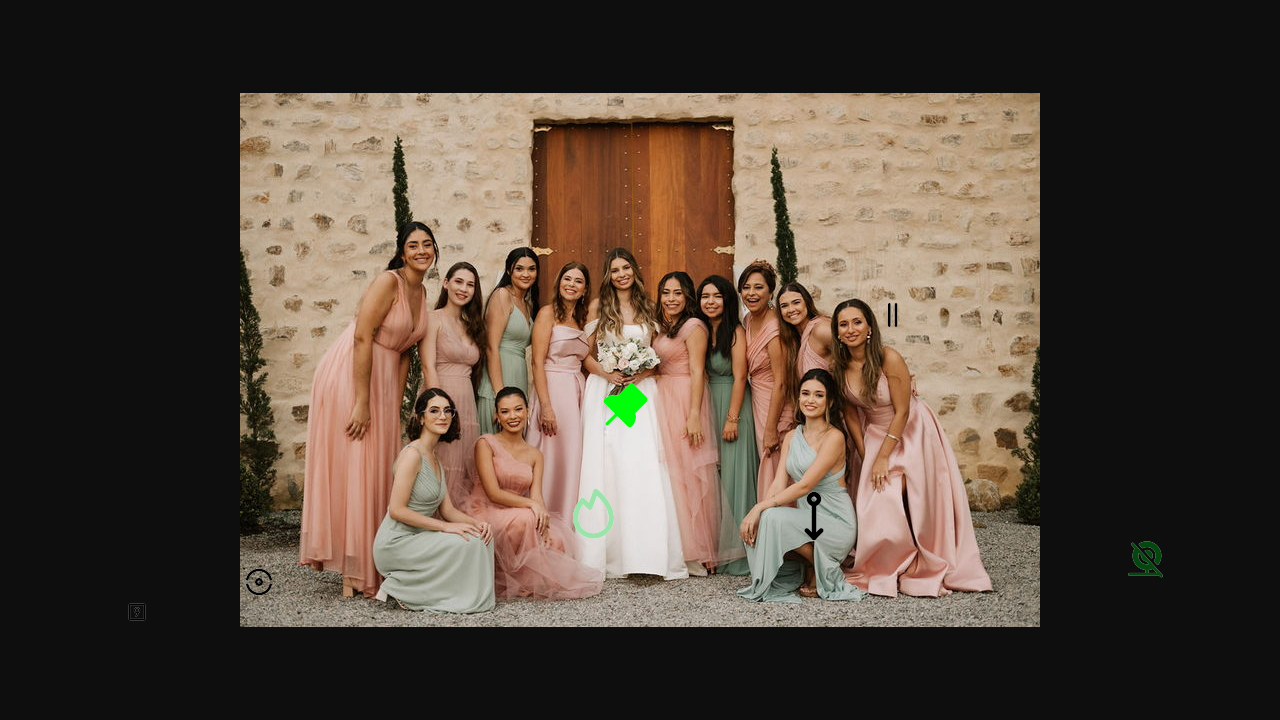  Describe the element at coordinates (1147, 560) in the screenshot. I see `camera is disabled or turned off` at that location.